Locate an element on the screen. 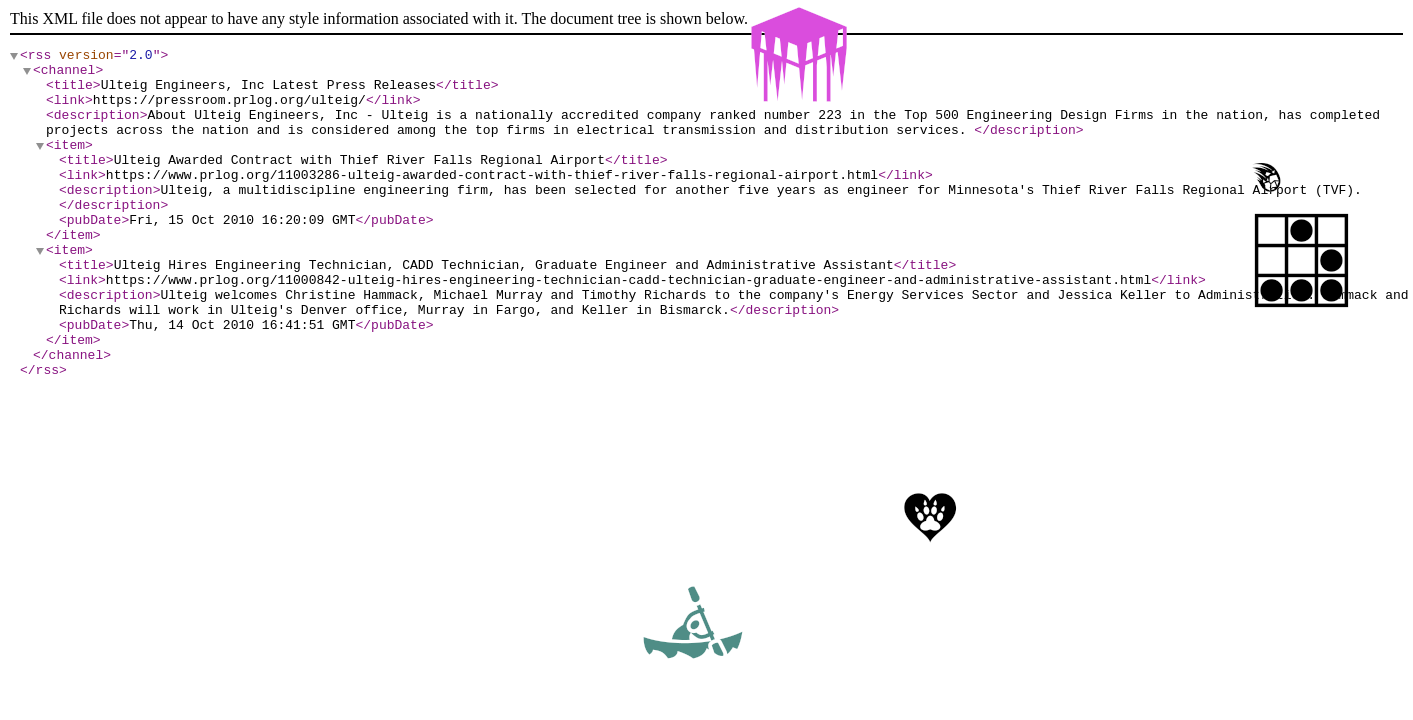 This screenshot has height=720, width=1413. throw charcoal or debris item is located at coordinates (1266, 177).